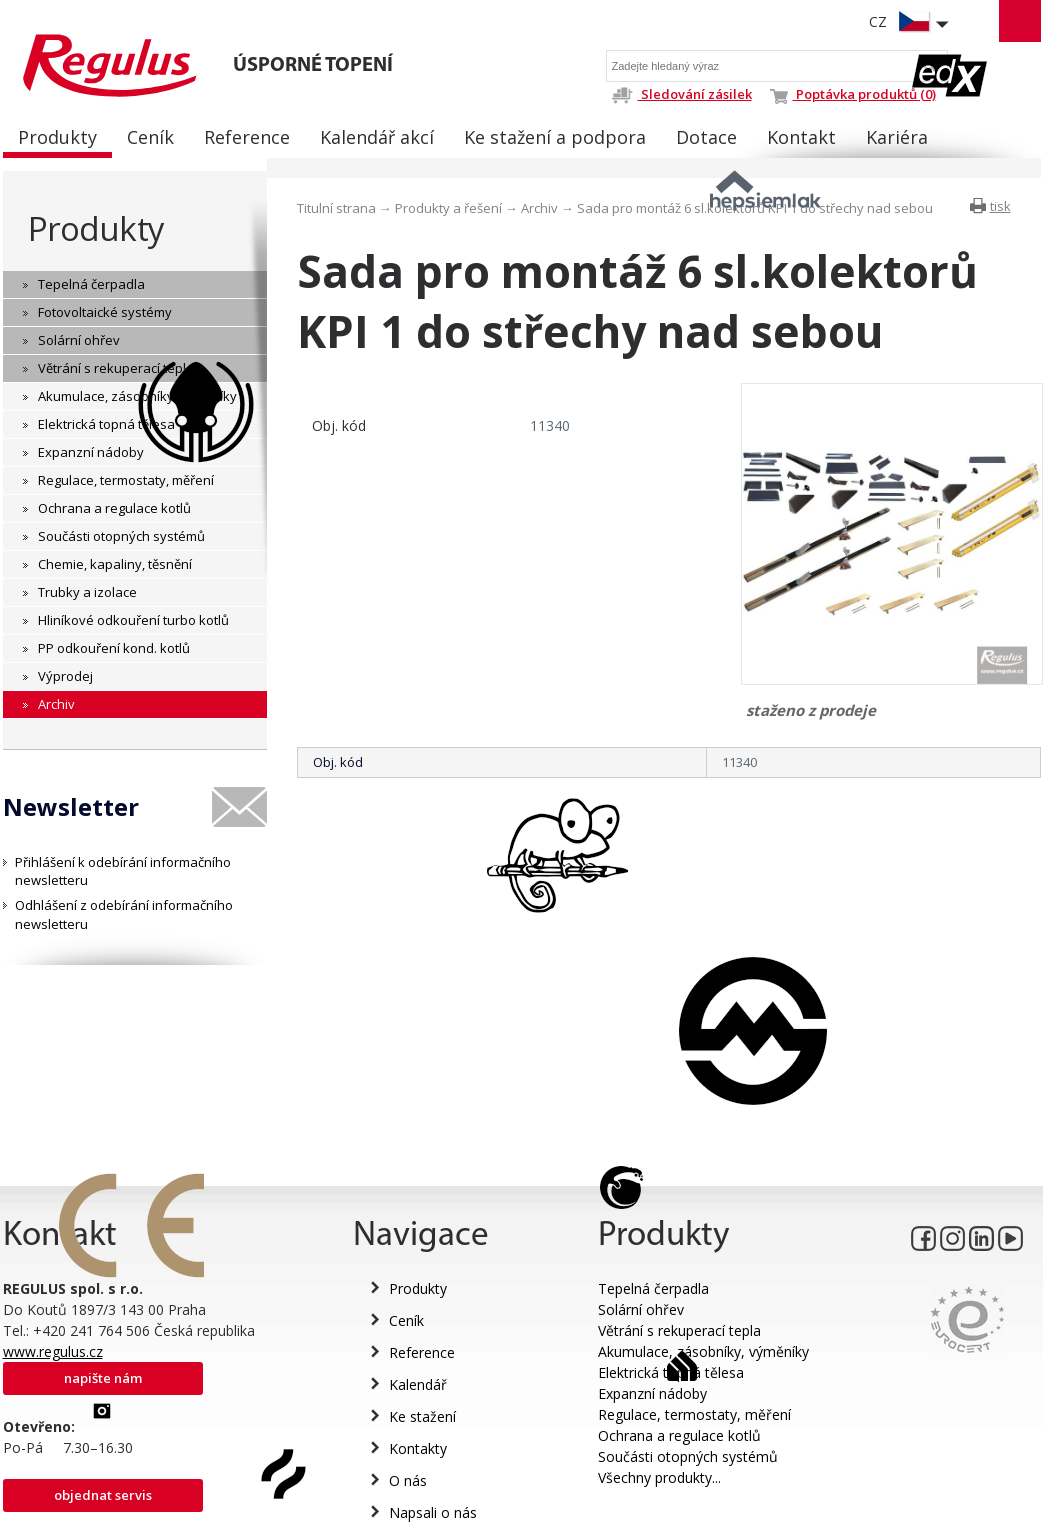 This screenshot has width=1043, height=1530. Describe the element at coordinates (682, 1366) in the screenshot. I see `open the kasa smart home app` at that location.